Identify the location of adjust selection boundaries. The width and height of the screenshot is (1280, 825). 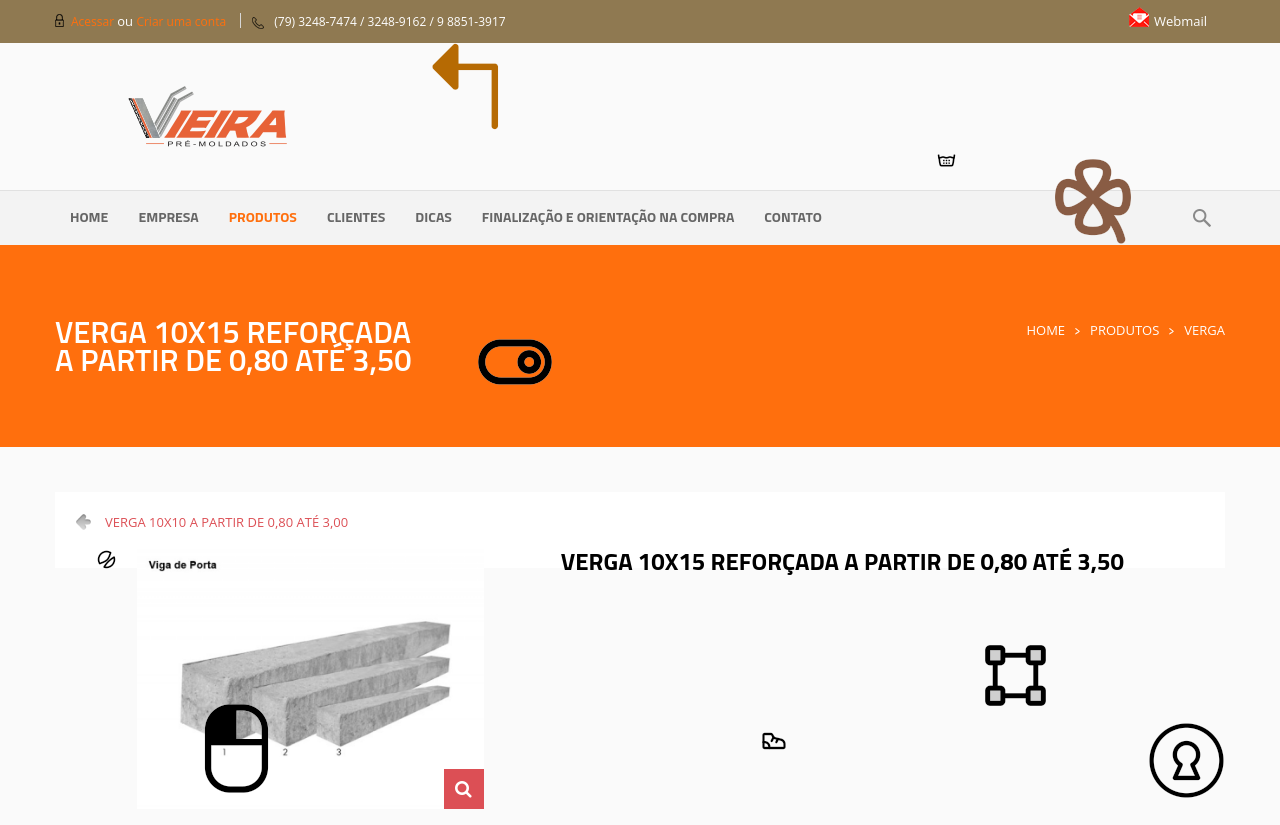
(1015, 675).